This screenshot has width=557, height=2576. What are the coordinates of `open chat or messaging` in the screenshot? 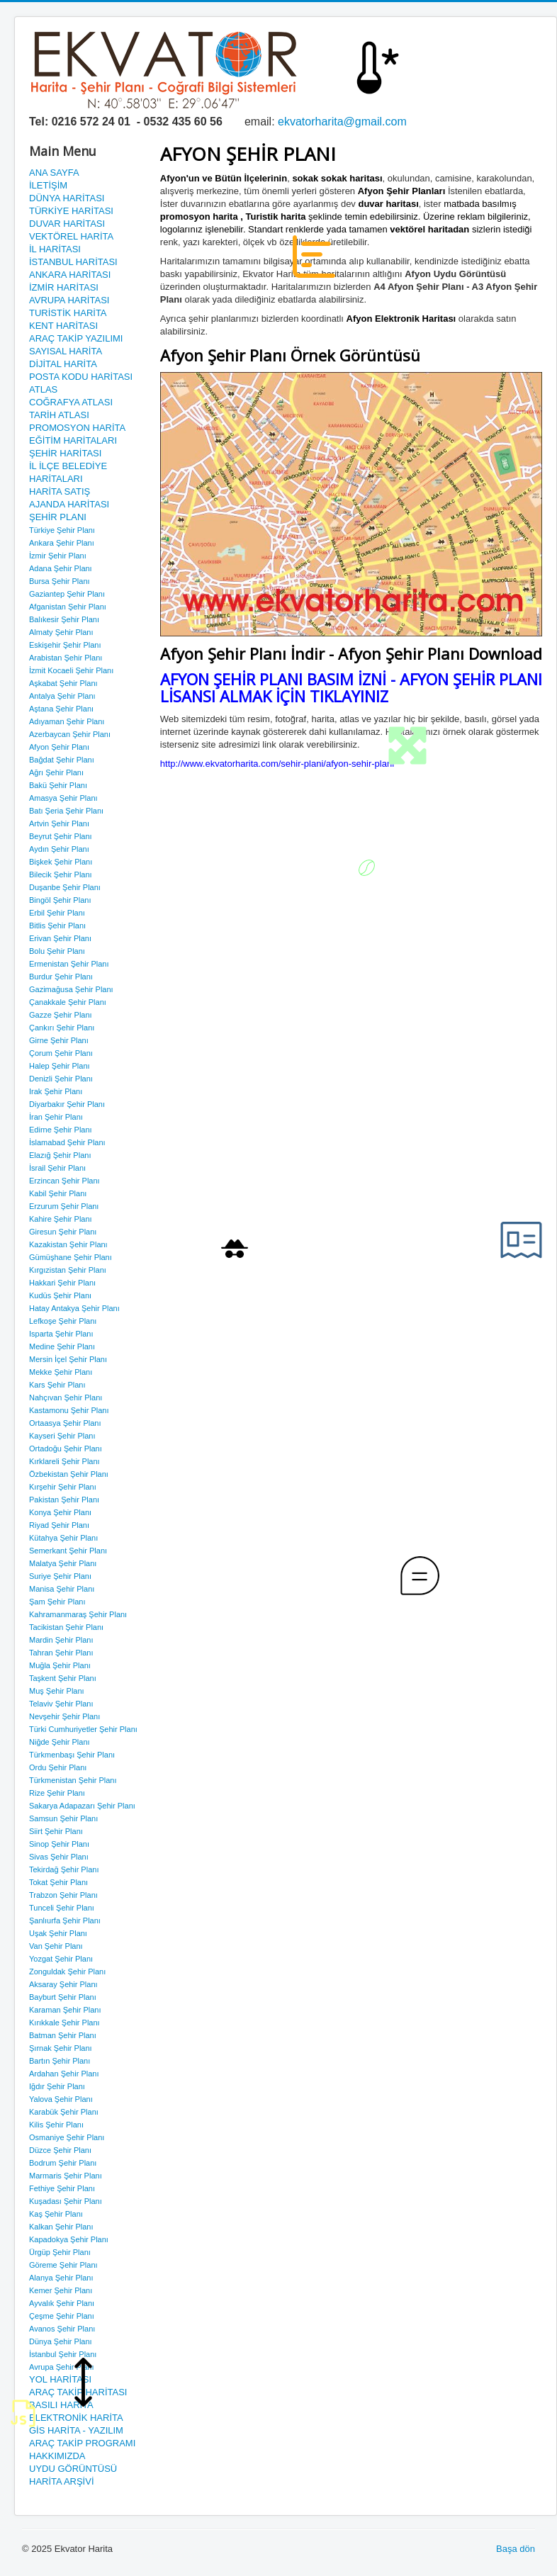 It's located at (419, 1576).